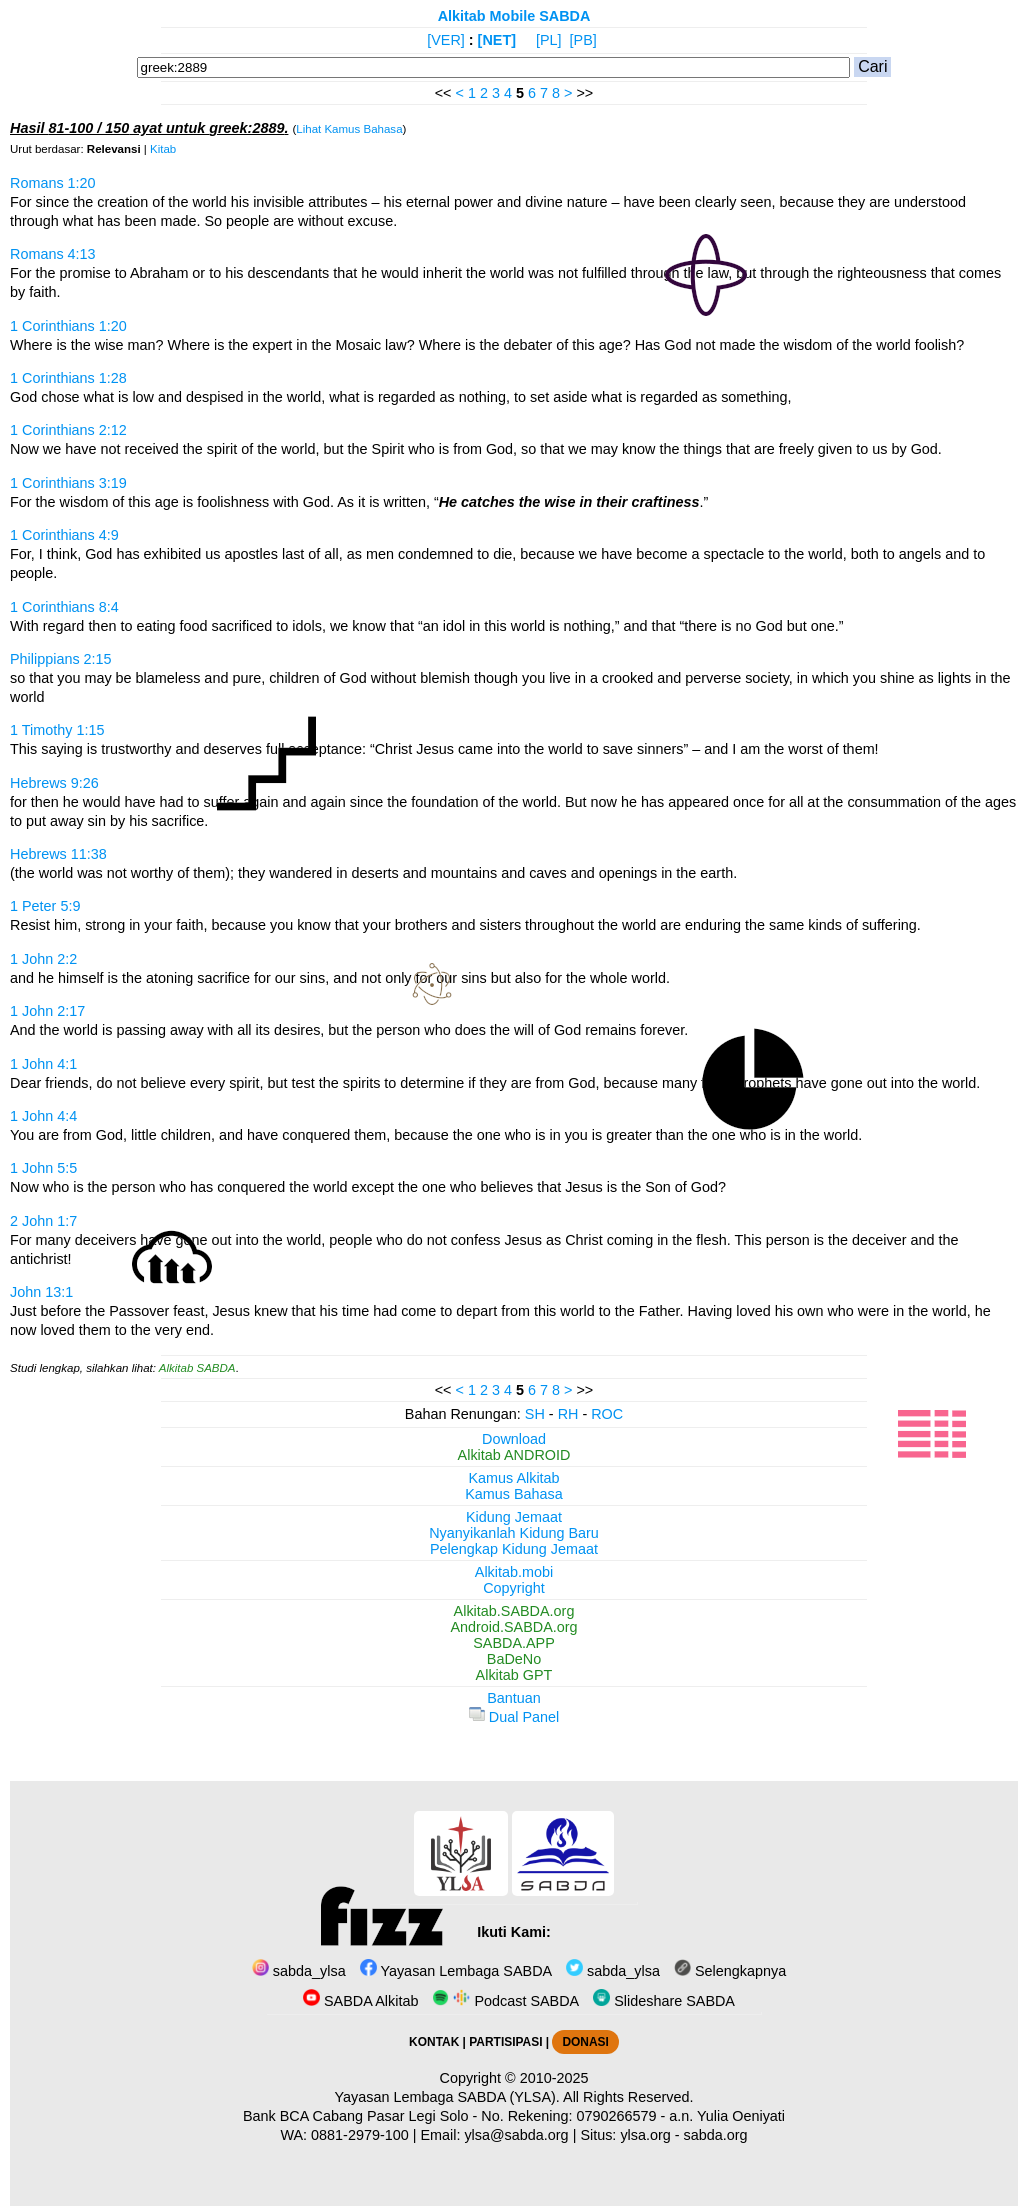  Describe the element at coordinates (266, 763) in the screenshot. I see `open the FutureLearn online learning platform` at that location.